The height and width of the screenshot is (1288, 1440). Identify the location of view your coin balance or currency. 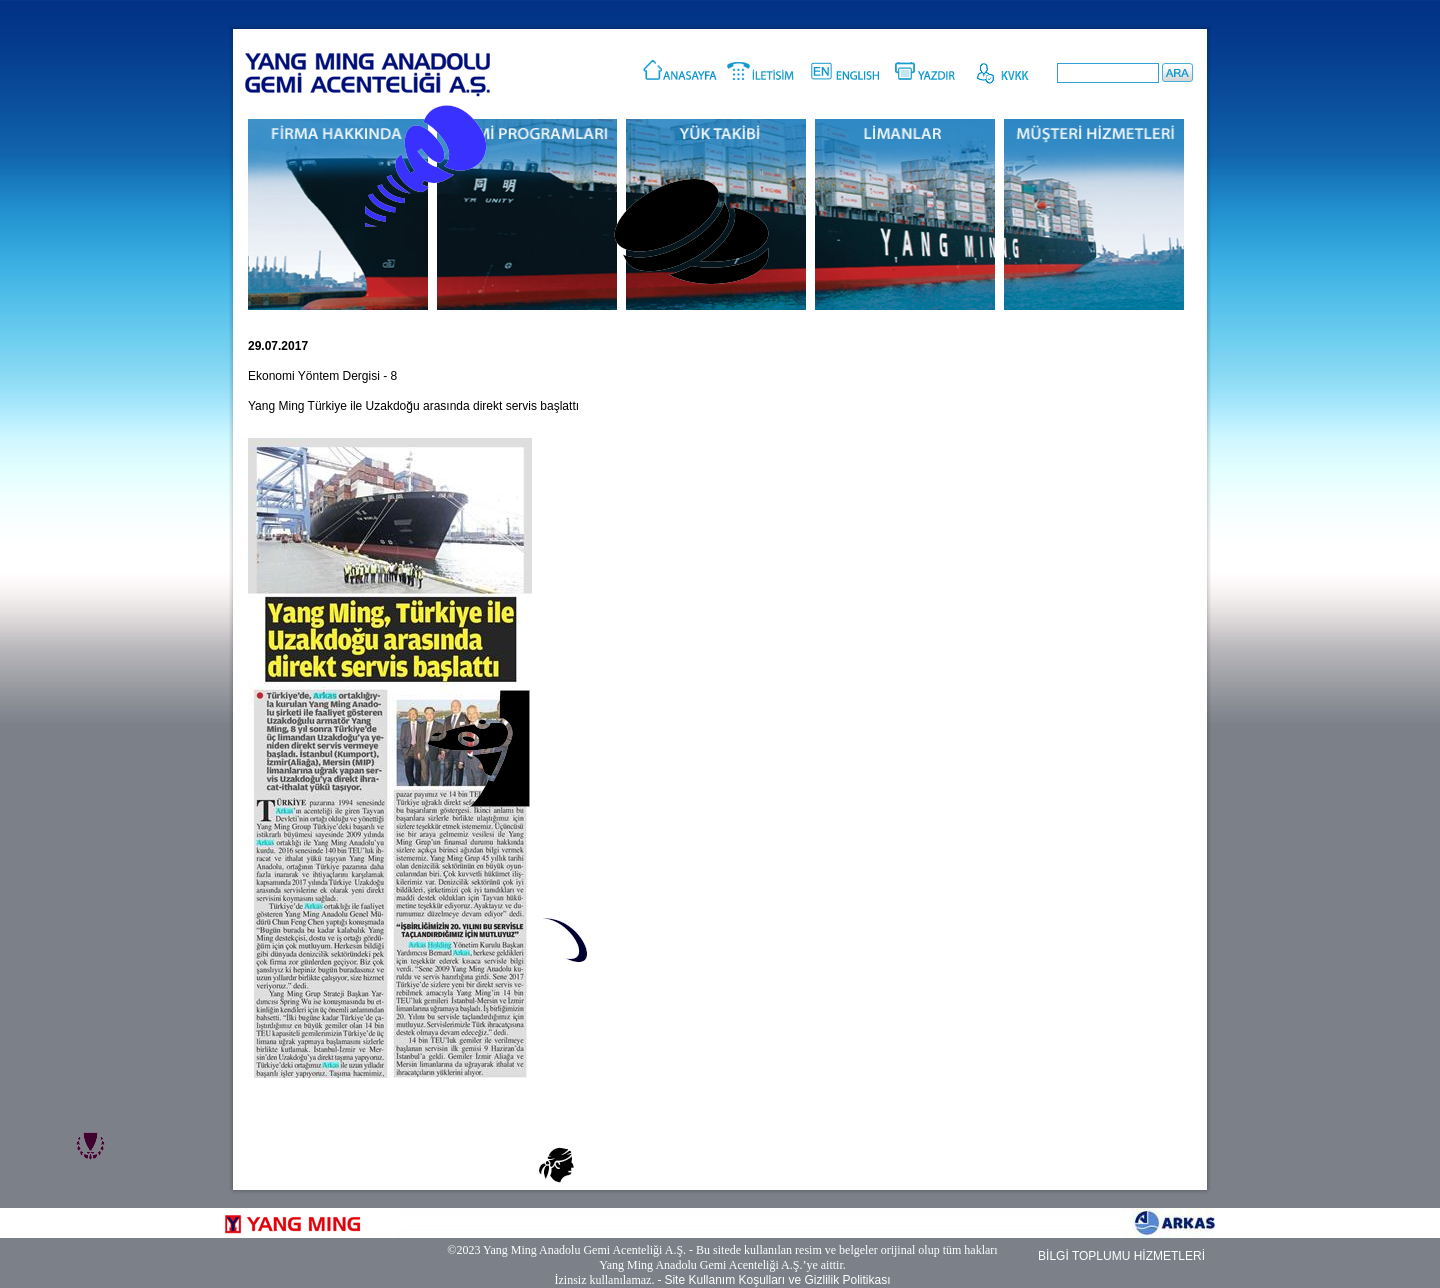
(691, 231).